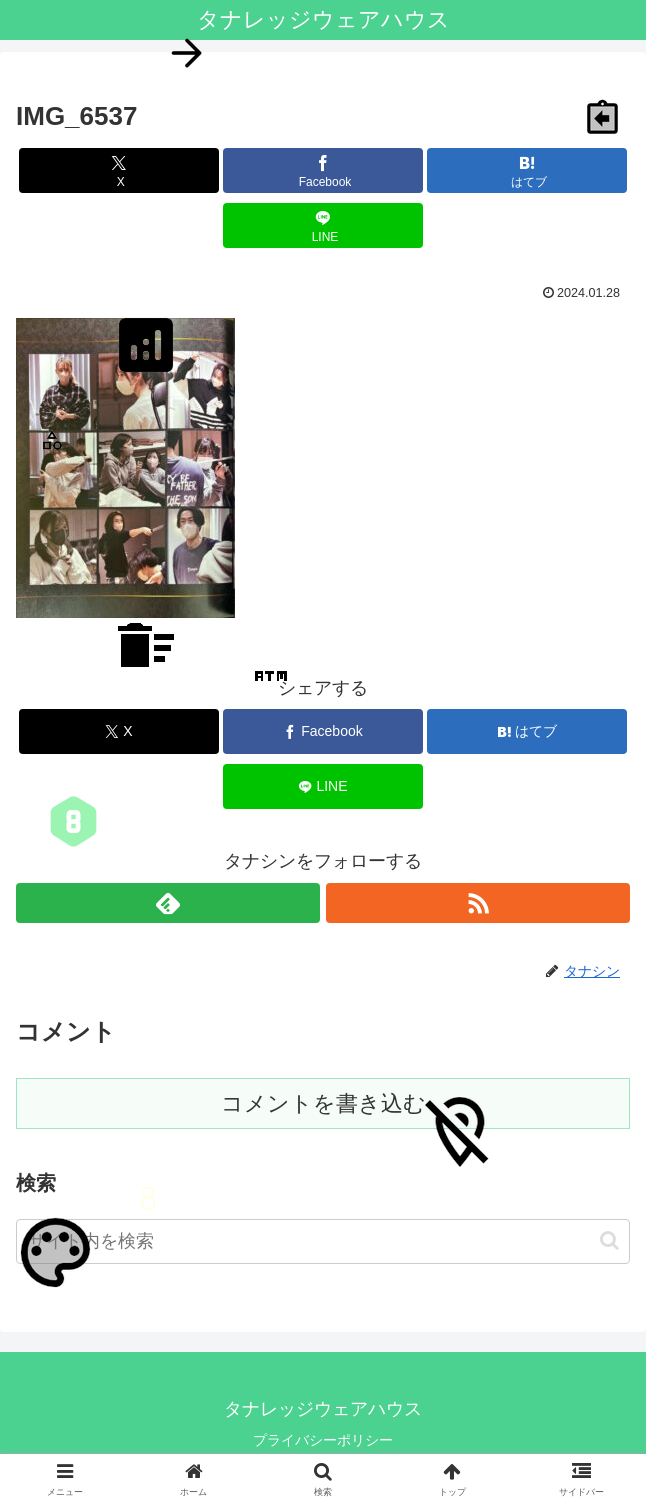 This screenshot has height=1504, width=646. Describe the element at coordinates (148, 1198) in the screenshot. I see `indicates the number eight in a list or ranking` at that location.